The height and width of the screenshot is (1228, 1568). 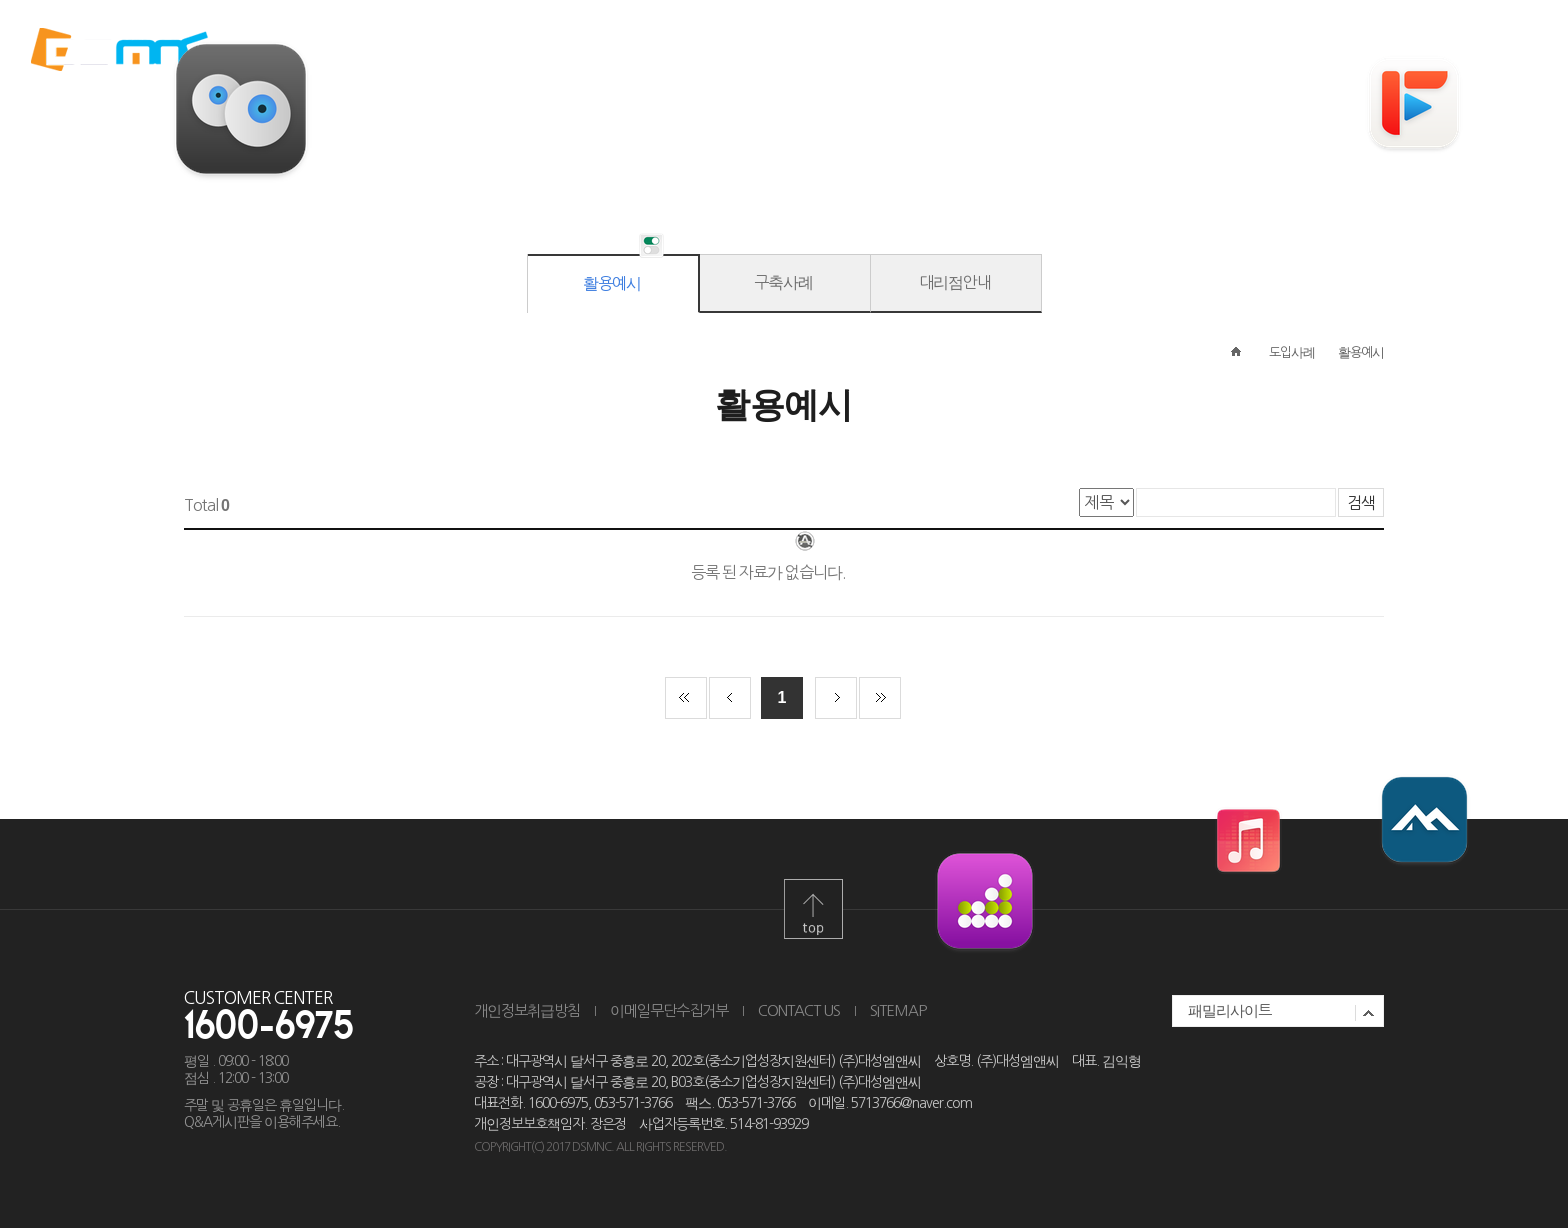 I want to click on open the software update manager, so click(x=805, y=541).